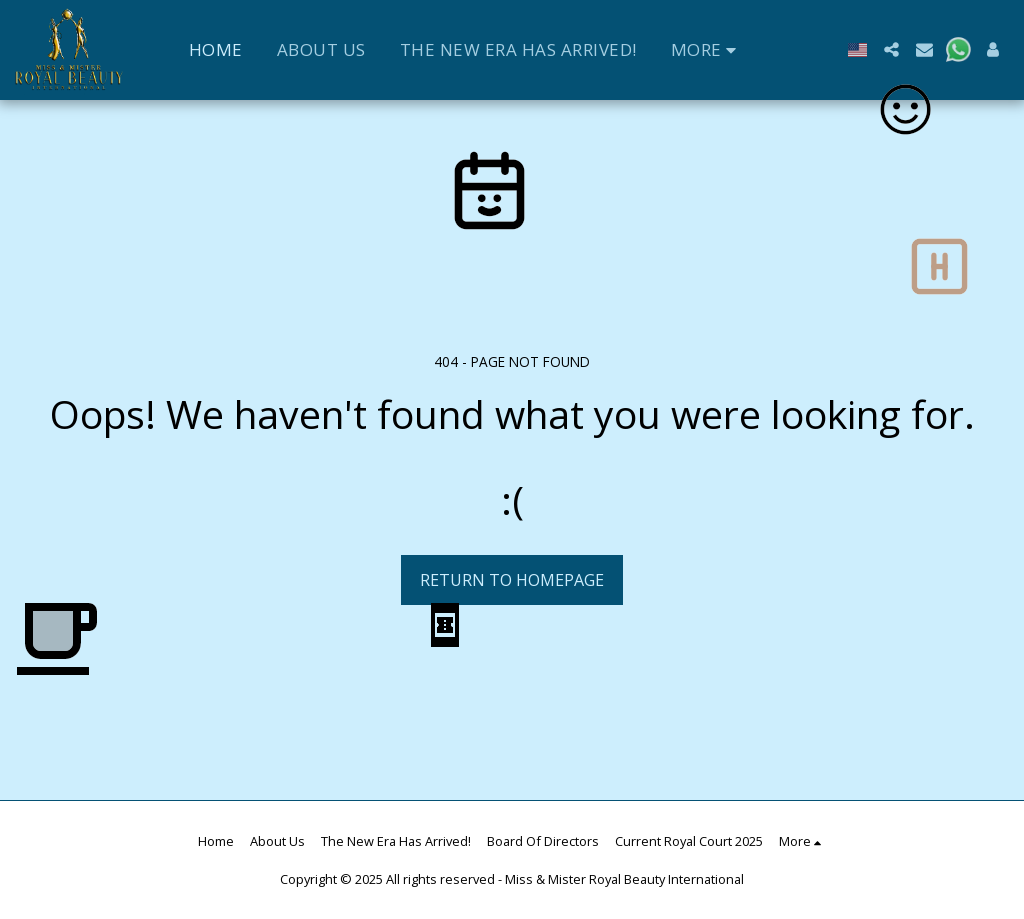  What do you see at coordinates (445, 625) in the screenshot?
I see `book an appointment or reservation online` at bounding box center [445, 625].